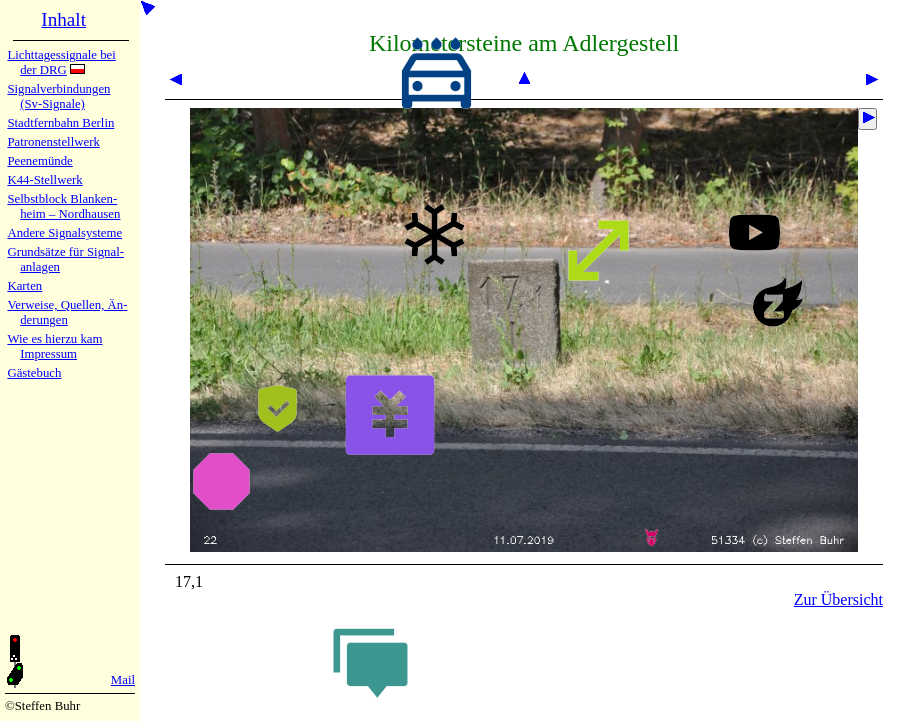  Describe the element at coordinates (221, 481) in the screenshot. I see `stop or warning indicator` at that location.